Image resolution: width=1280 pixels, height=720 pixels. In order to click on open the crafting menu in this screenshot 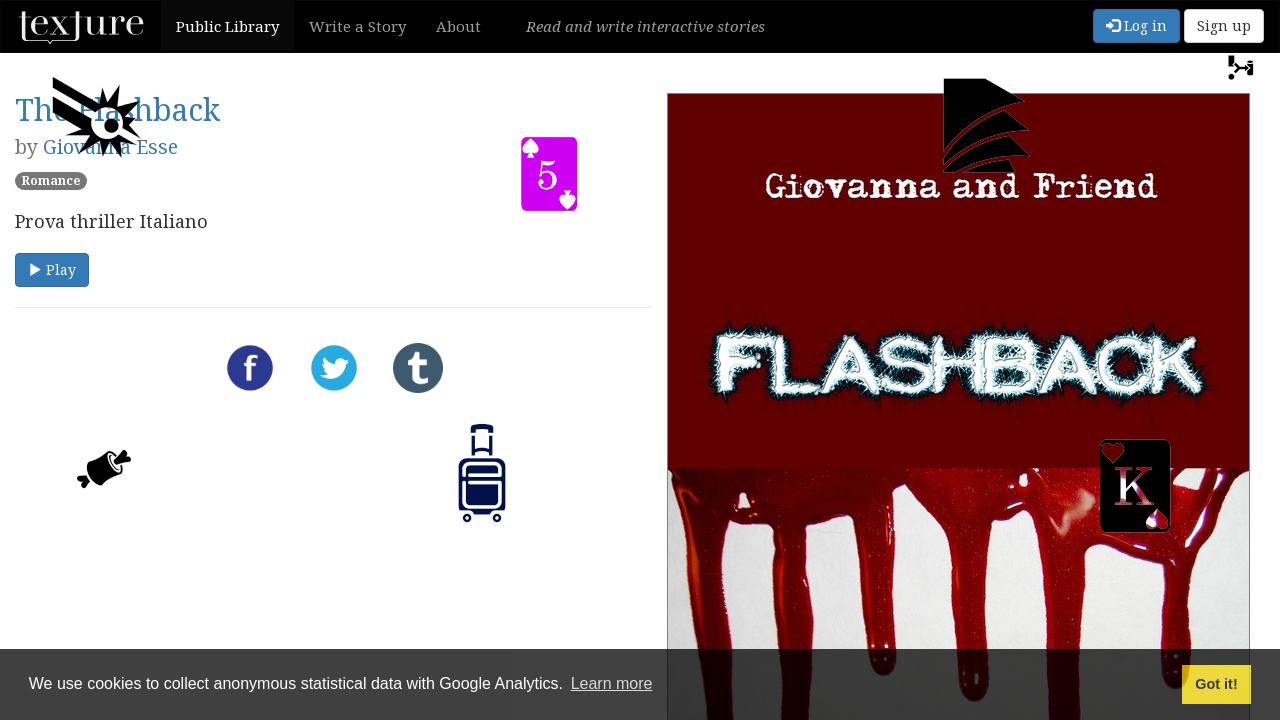, I will do `click(1241, 68)`.